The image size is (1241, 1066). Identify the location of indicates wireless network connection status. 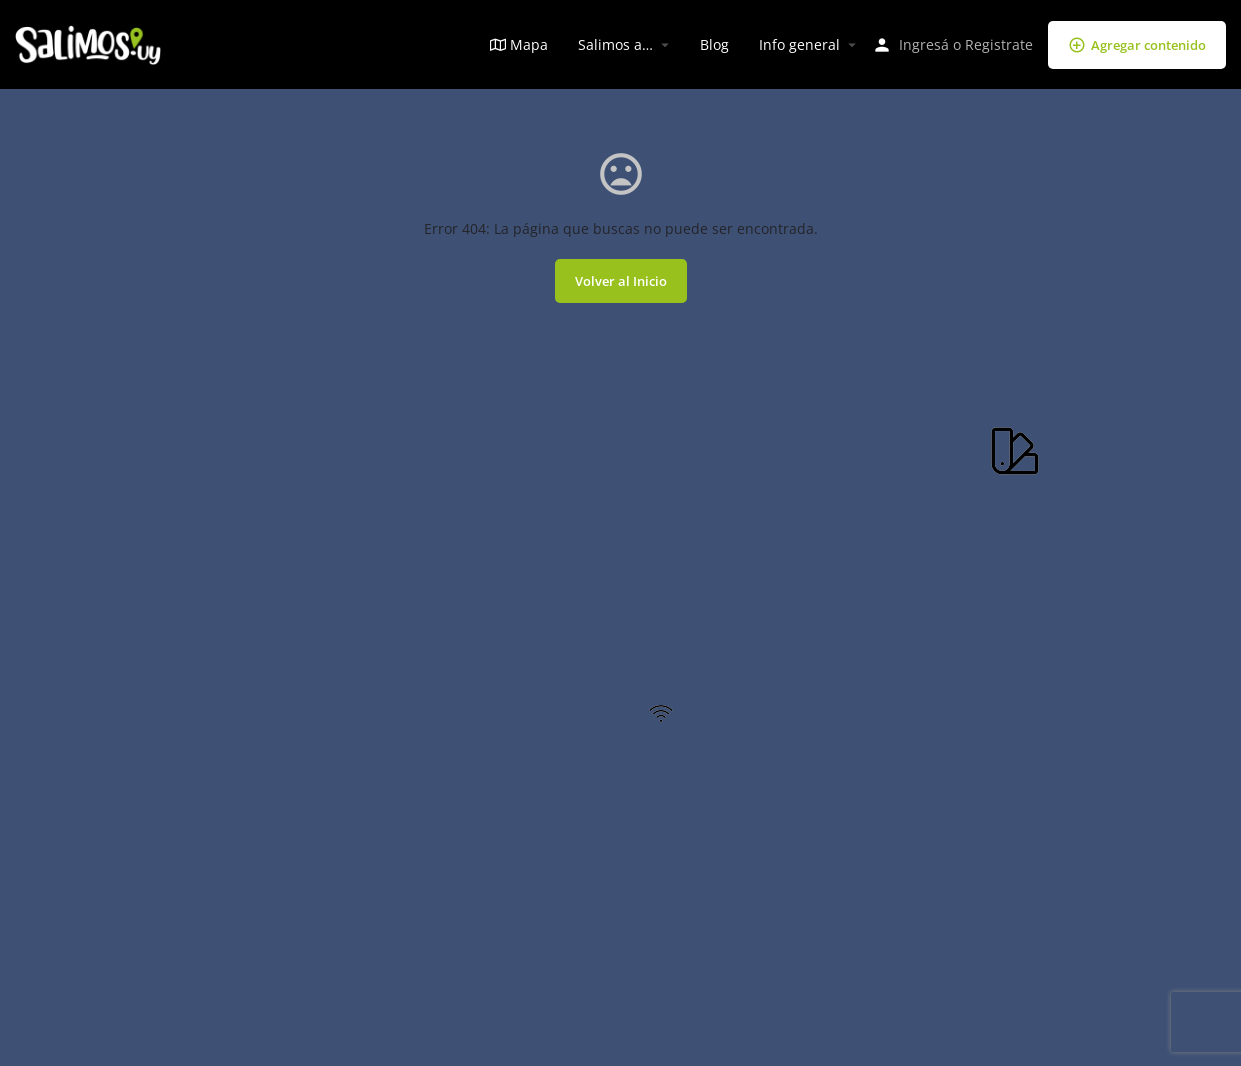
(661, 714).